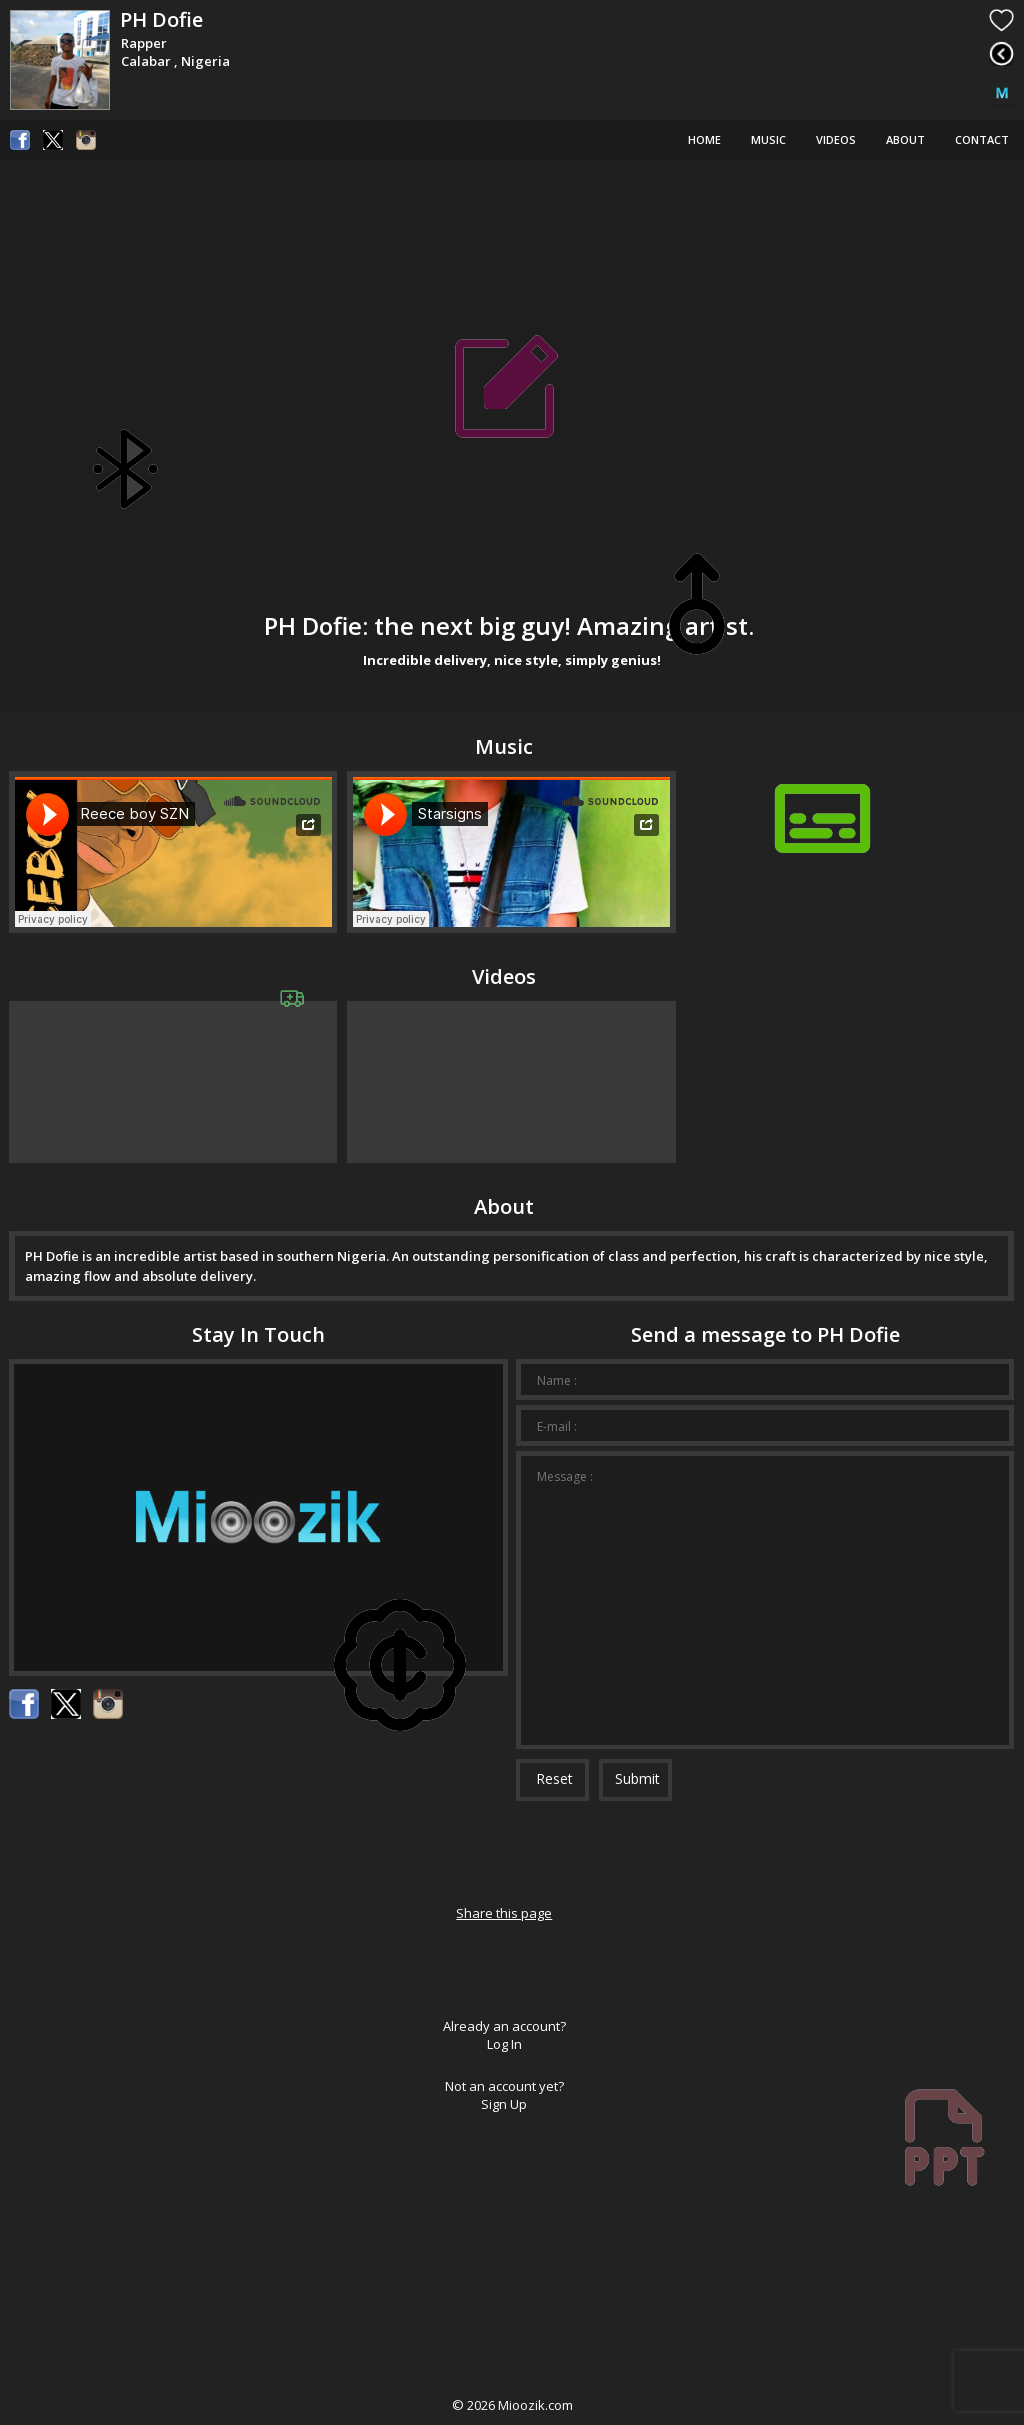  Describe the element at coordinates (124, 469) in the screenshot. I see `bluetooth device connected` at that location.